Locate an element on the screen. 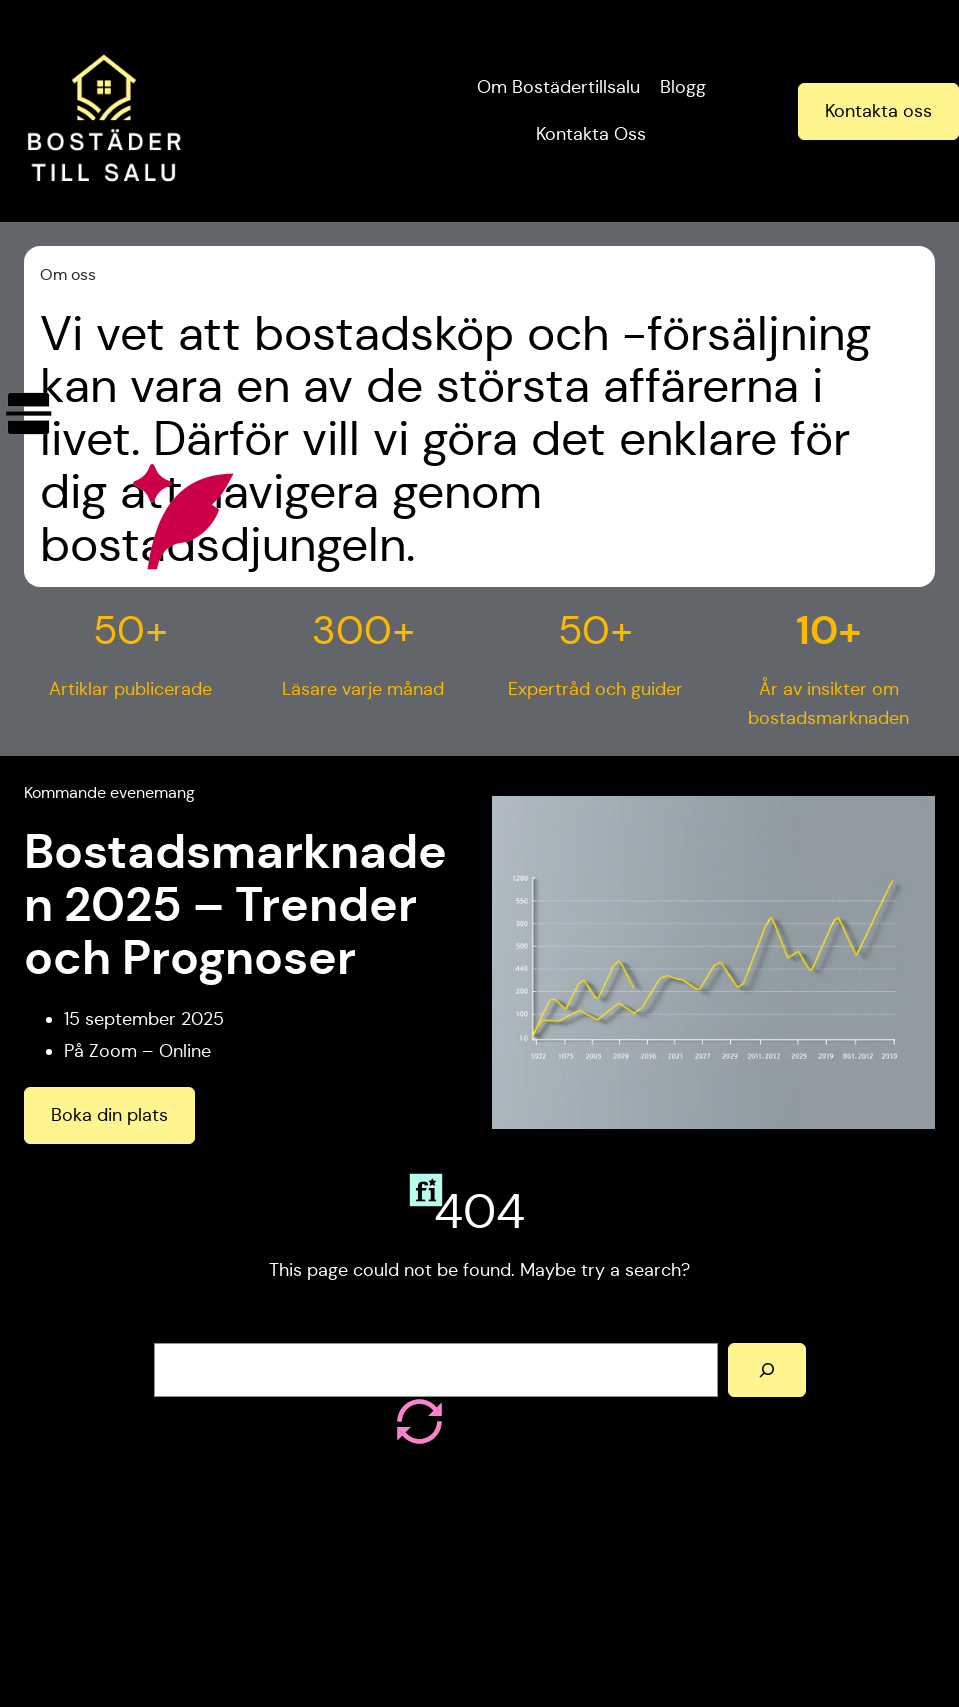 The width and height of the screenshot is (959, 1707). refresh or reload content is located at coordinates (419, 1421).